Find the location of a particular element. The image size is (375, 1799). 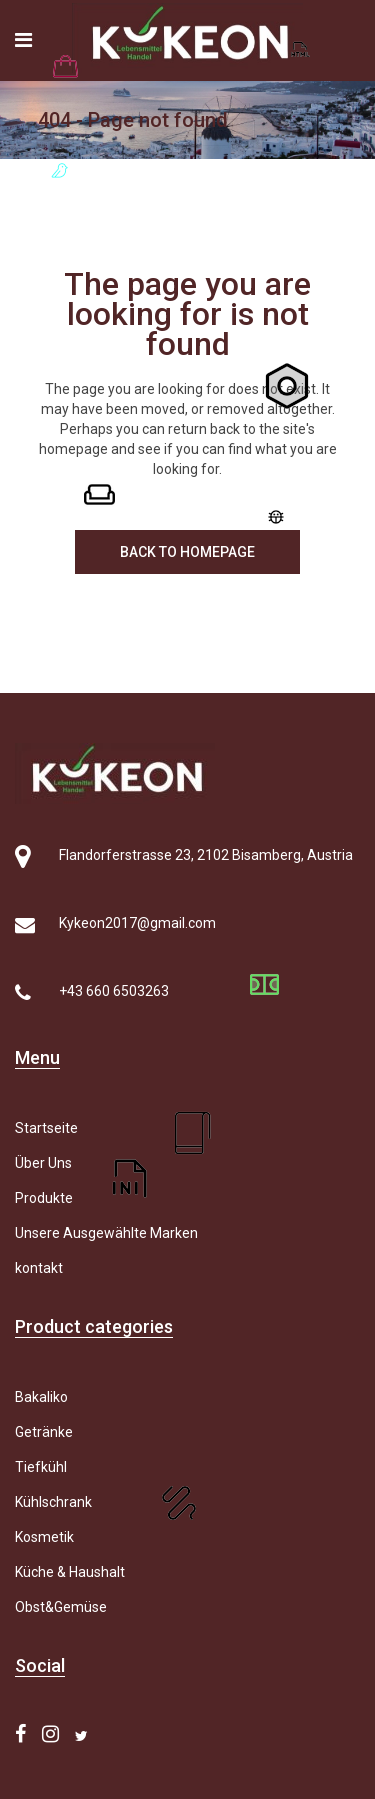

open or view an INI configuration file is located at coordinates (130, 1178).